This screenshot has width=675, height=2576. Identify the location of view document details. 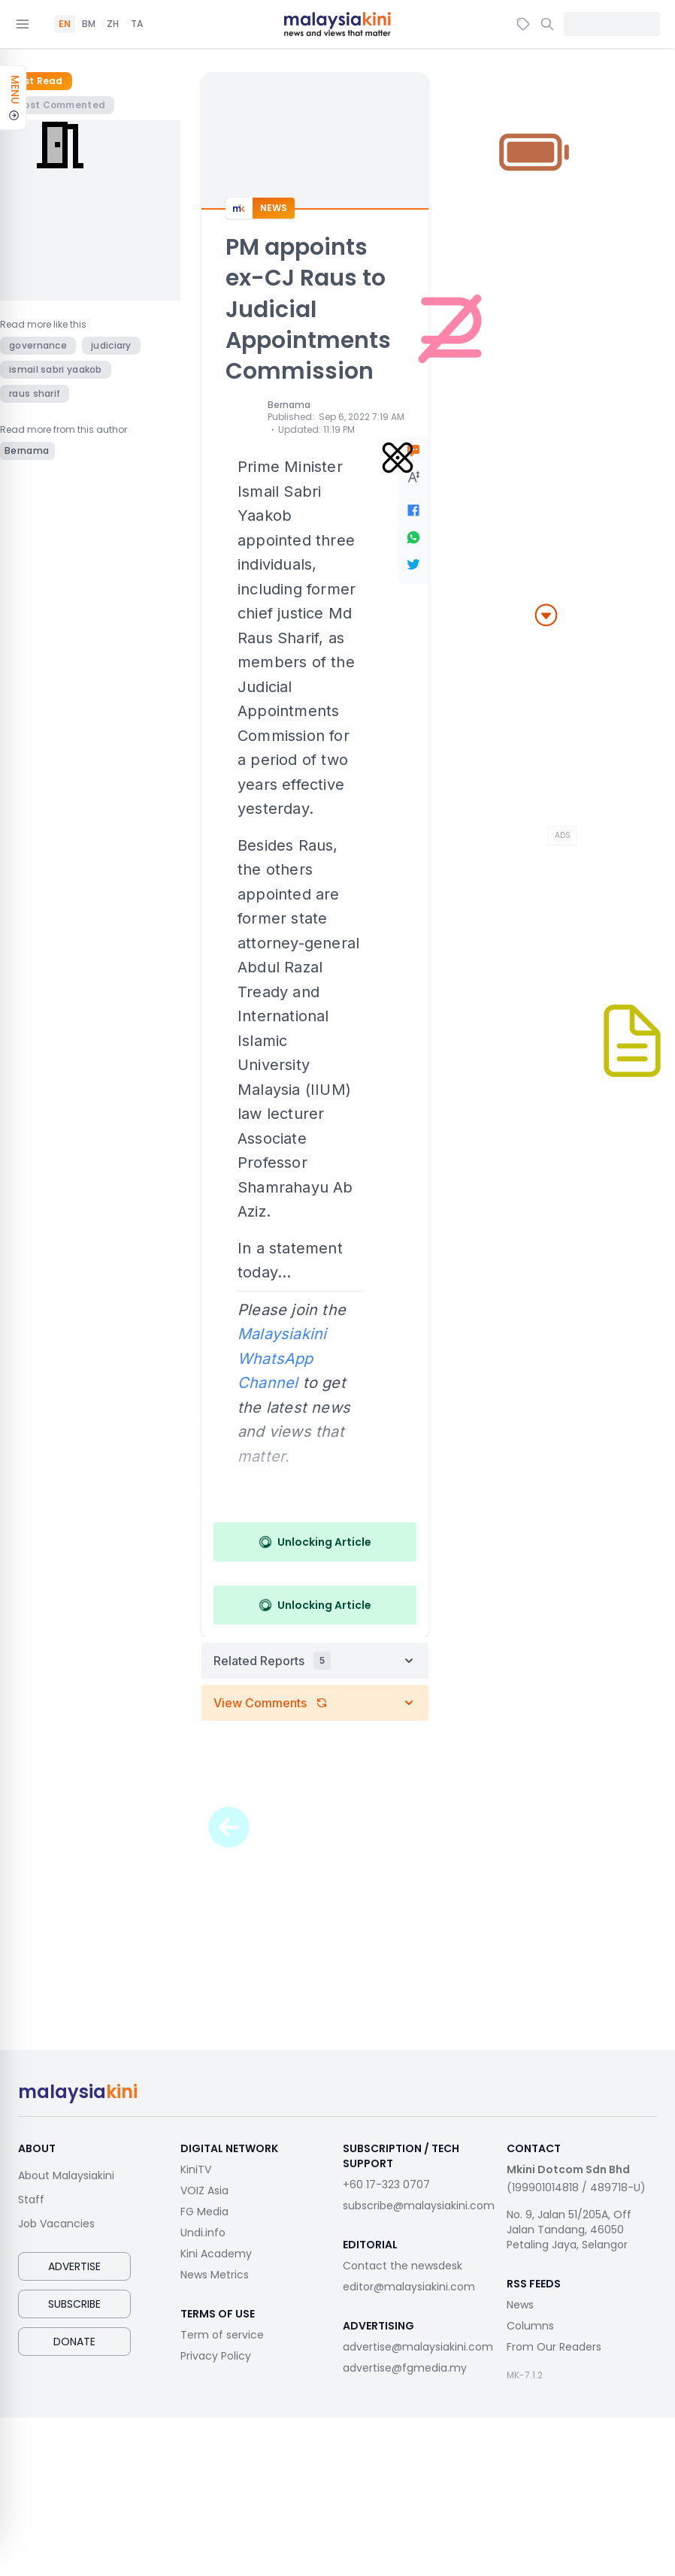
(632, 1041).